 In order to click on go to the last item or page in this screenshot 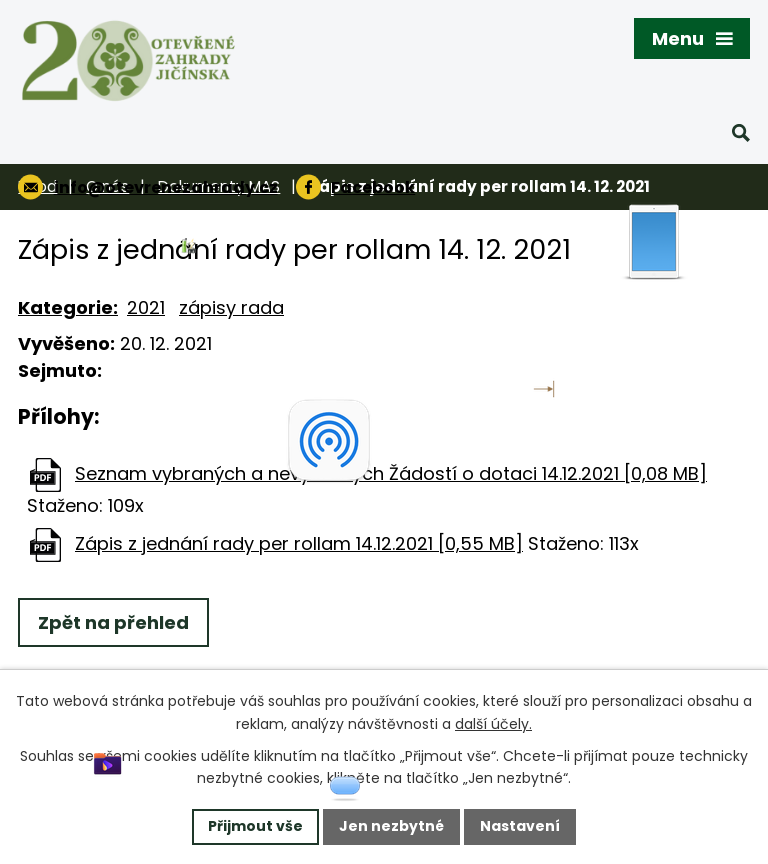, I will do `click(544, 389)`.